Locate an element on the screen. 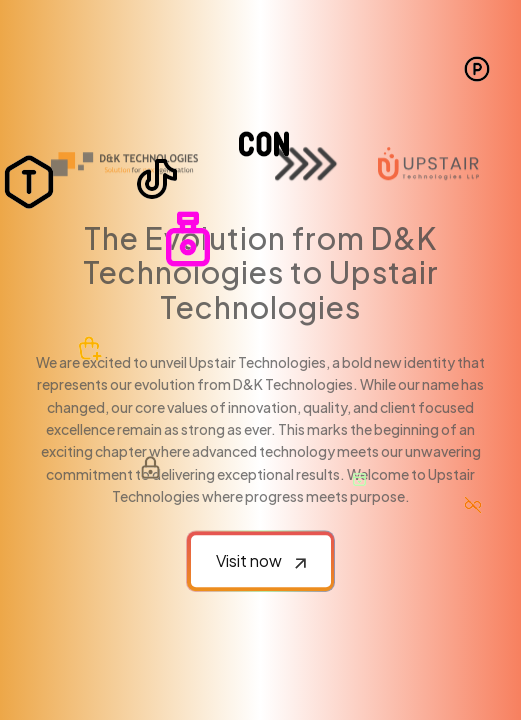  visit Product Hunt website is located at coordinates (477, 69).